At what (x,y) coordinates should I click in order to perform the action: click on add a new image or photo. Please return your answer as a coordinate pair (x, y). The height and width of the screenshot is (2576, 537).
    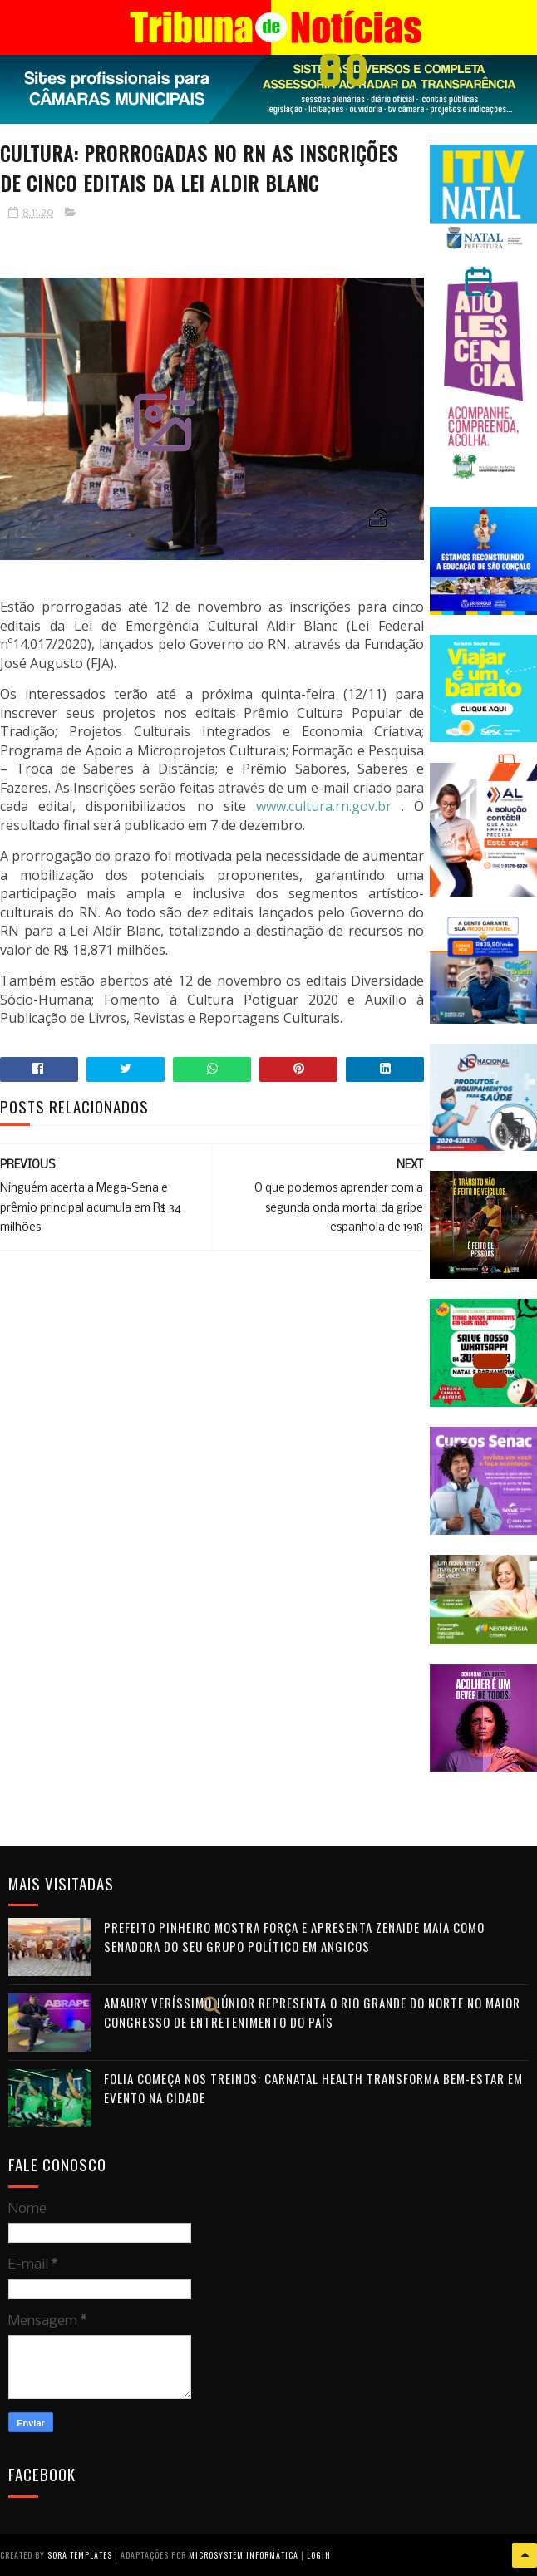
    Looking at the image, I should click on (162, 422).